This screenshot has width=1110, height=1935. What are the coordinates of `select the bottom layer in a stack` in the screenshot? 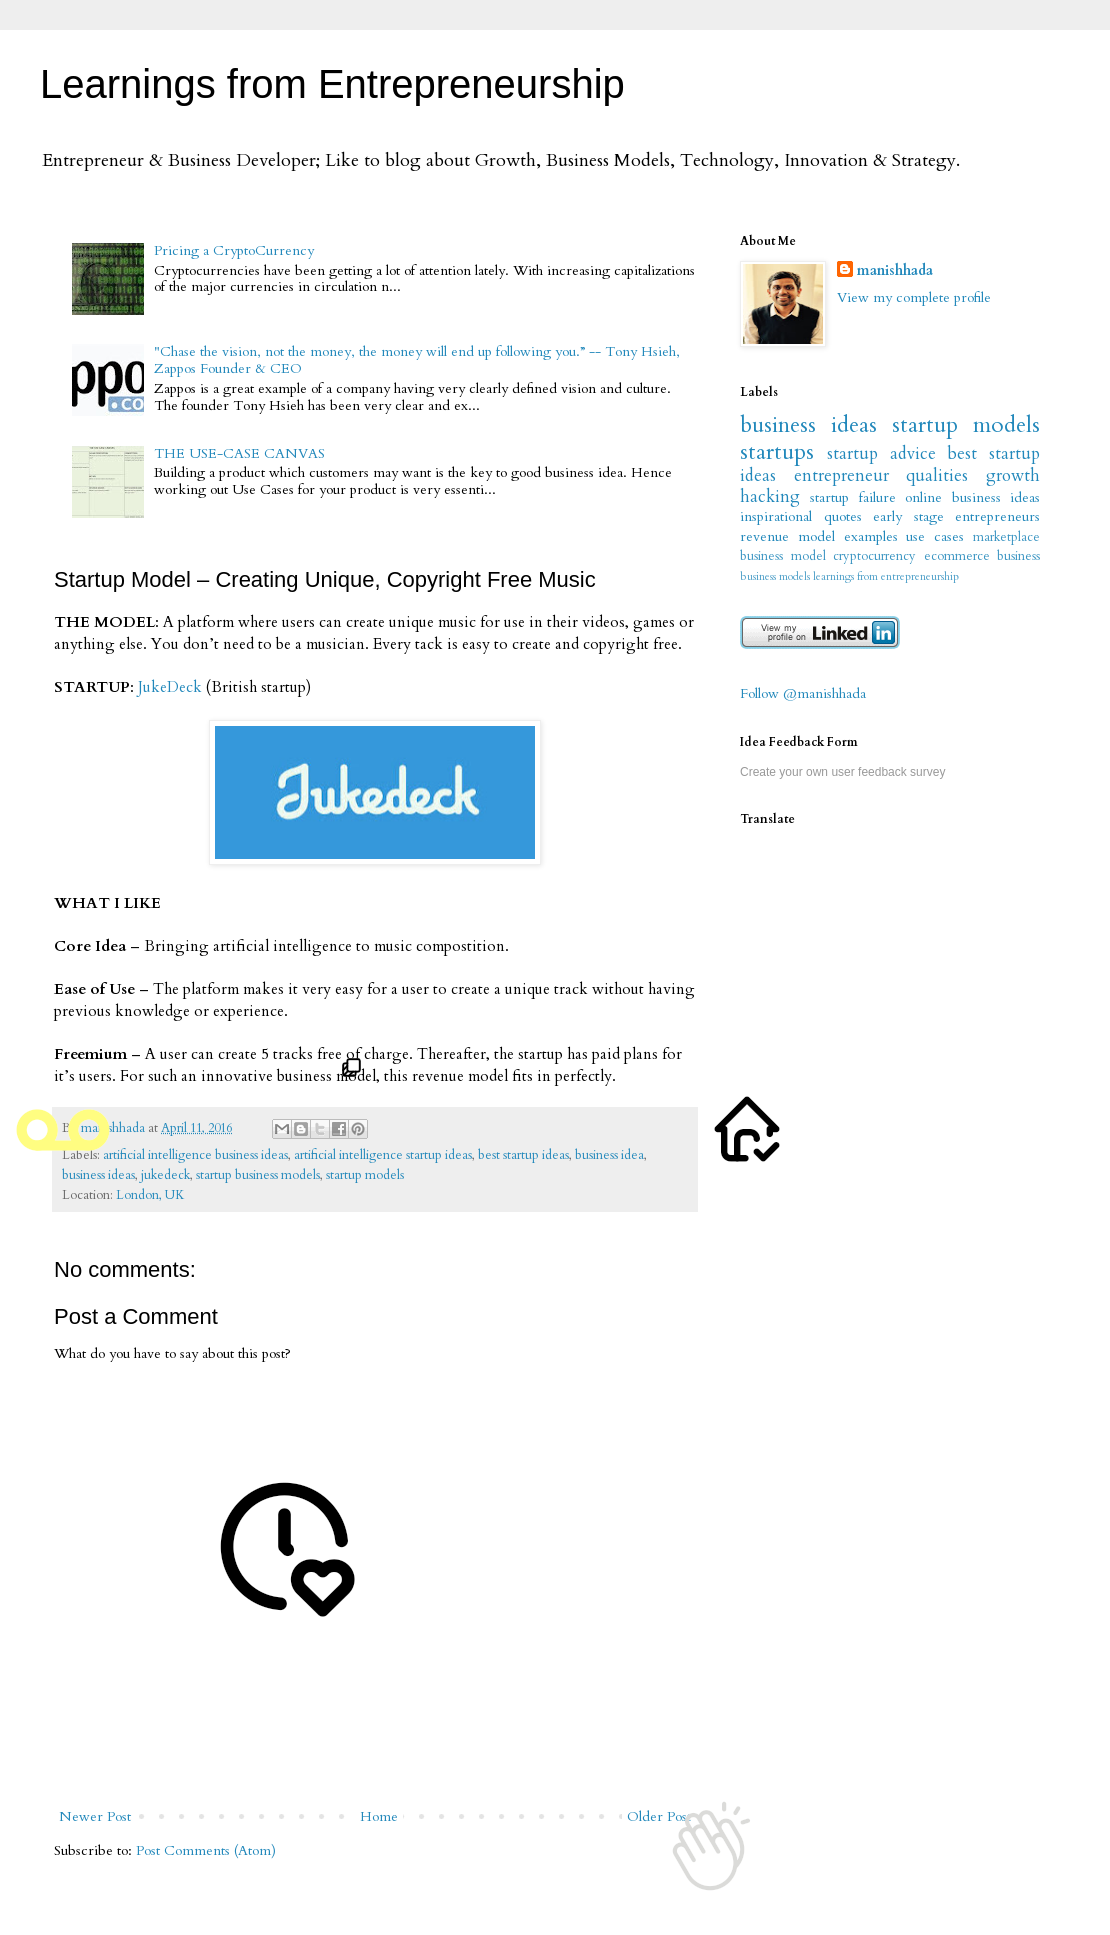 It's located at (351, 1067).